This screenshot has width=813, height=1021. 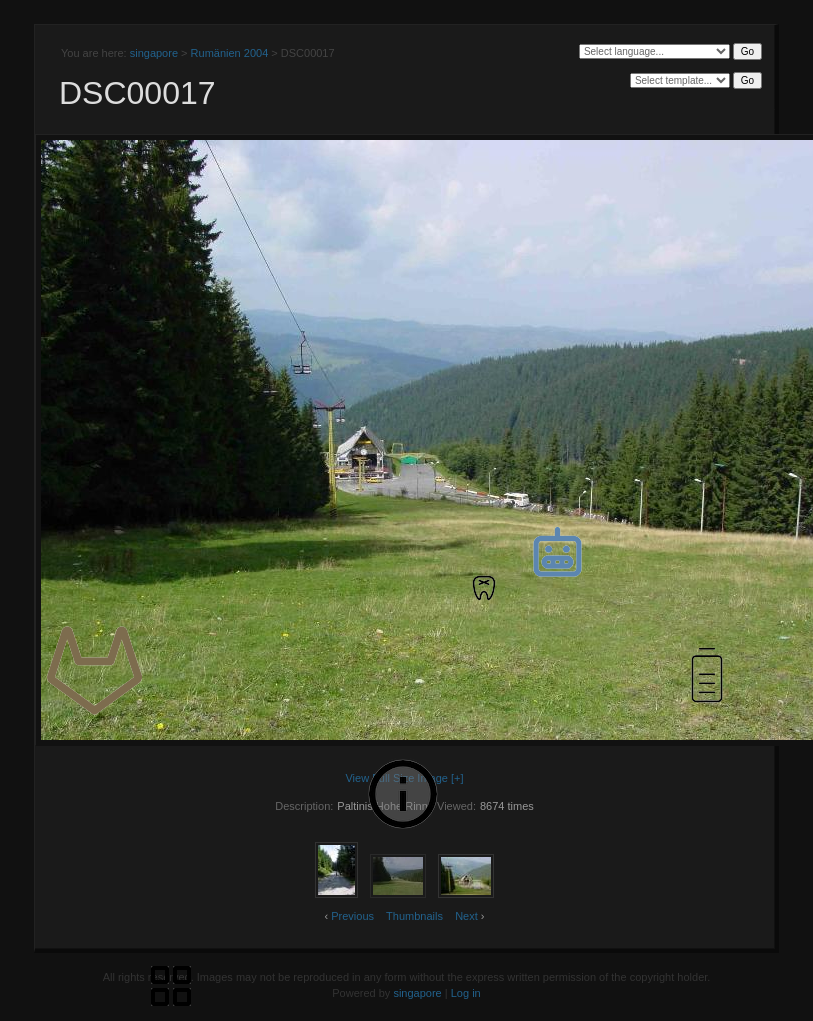 What do you see at coordinates (484, 588) in the screenshot?
I see `access dental or oral health features` at bounding box center [484, 588].